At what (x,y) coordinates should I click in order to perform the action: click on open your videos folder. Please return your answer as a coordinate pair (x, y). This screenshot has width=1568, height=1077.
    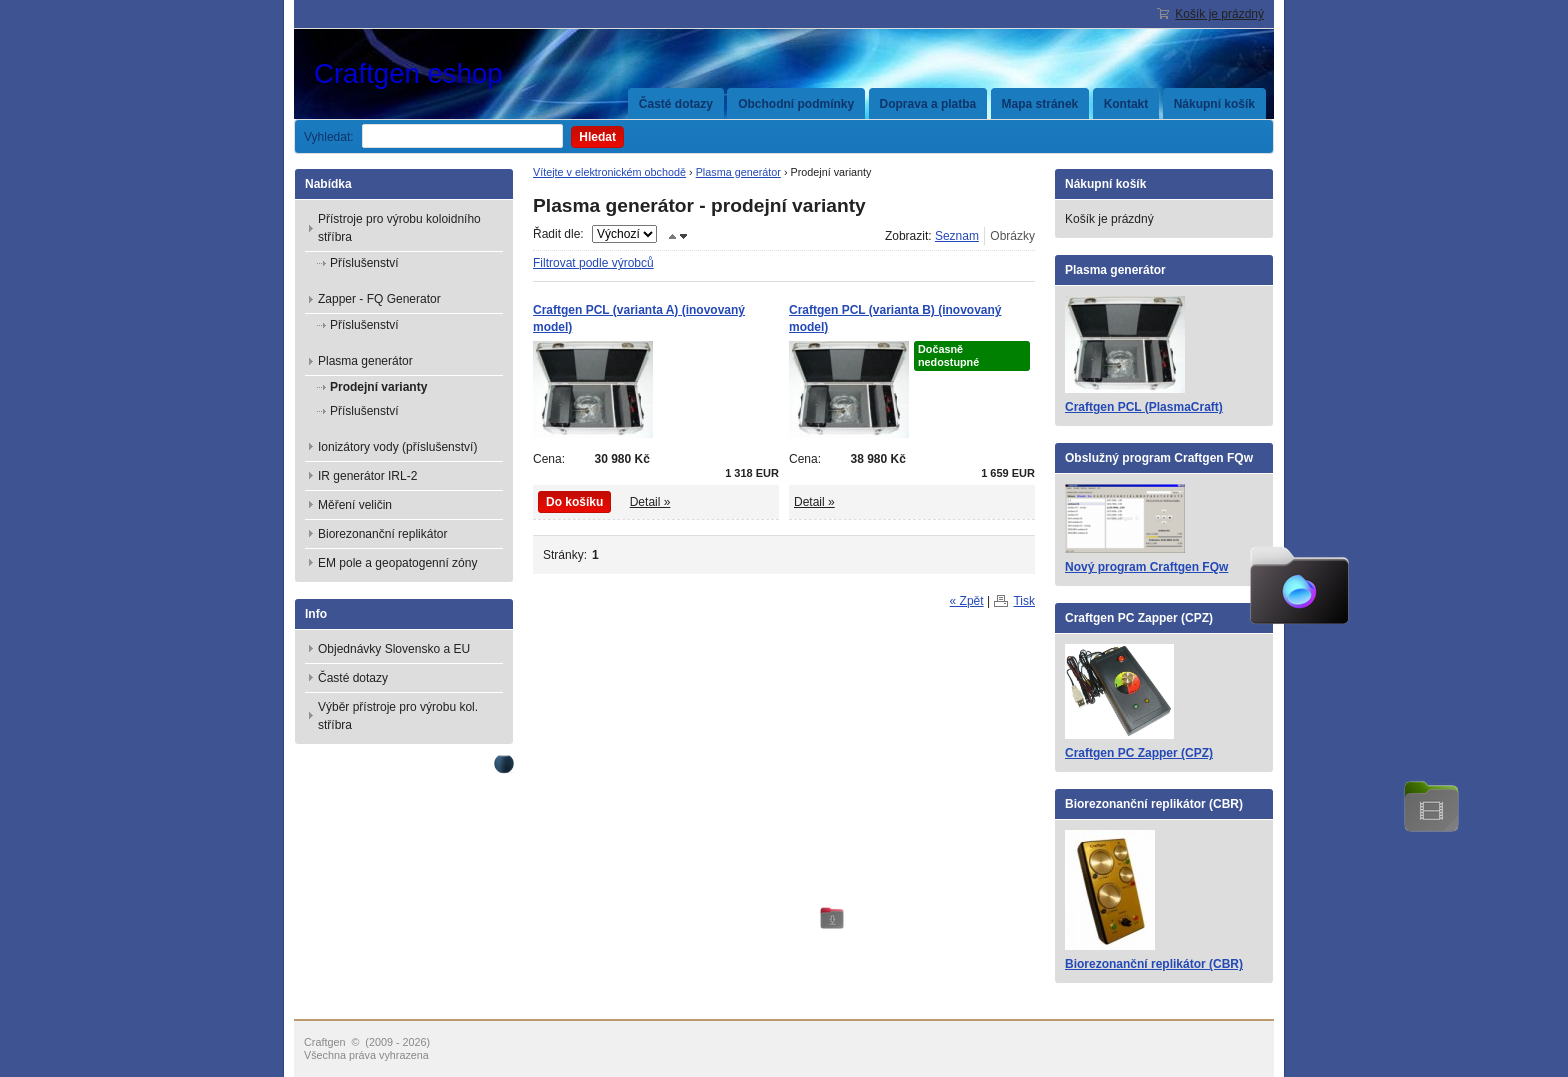
    Looking at the image, I should click on (1431, 806).